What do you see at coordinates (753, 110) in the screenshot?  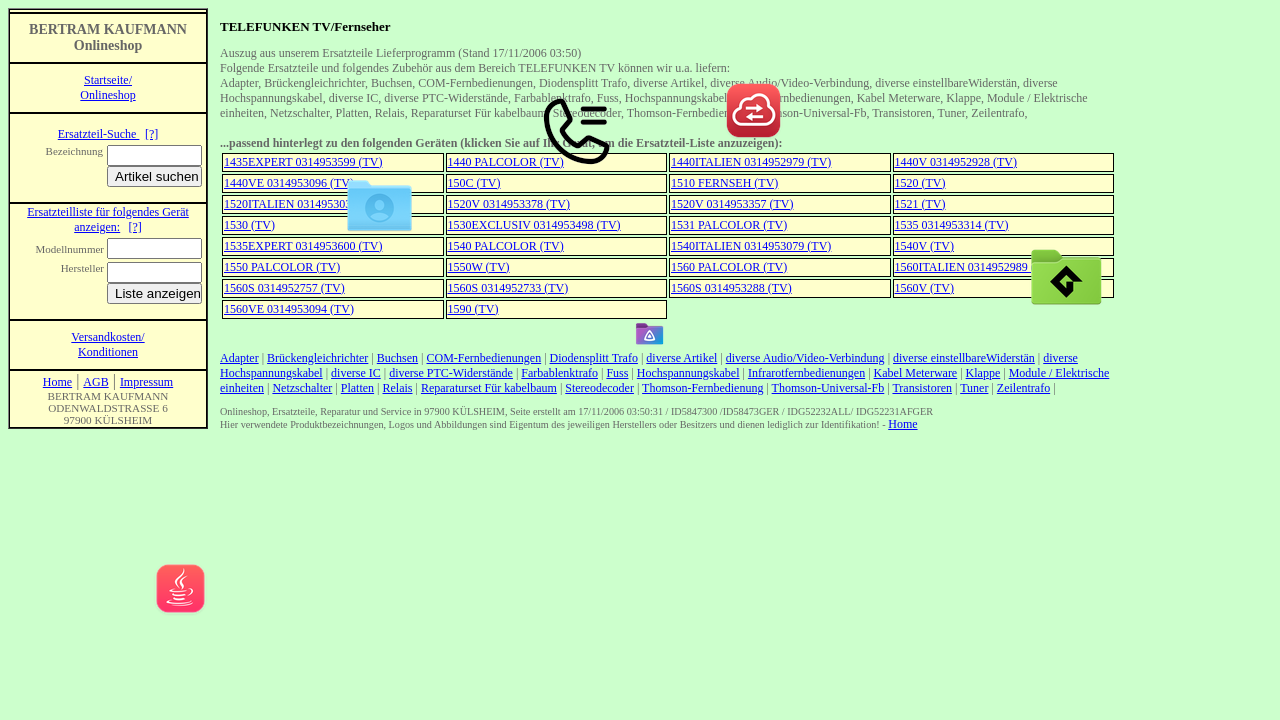 I see `open opensnitch firewall application` at bounding box center [753, 110].